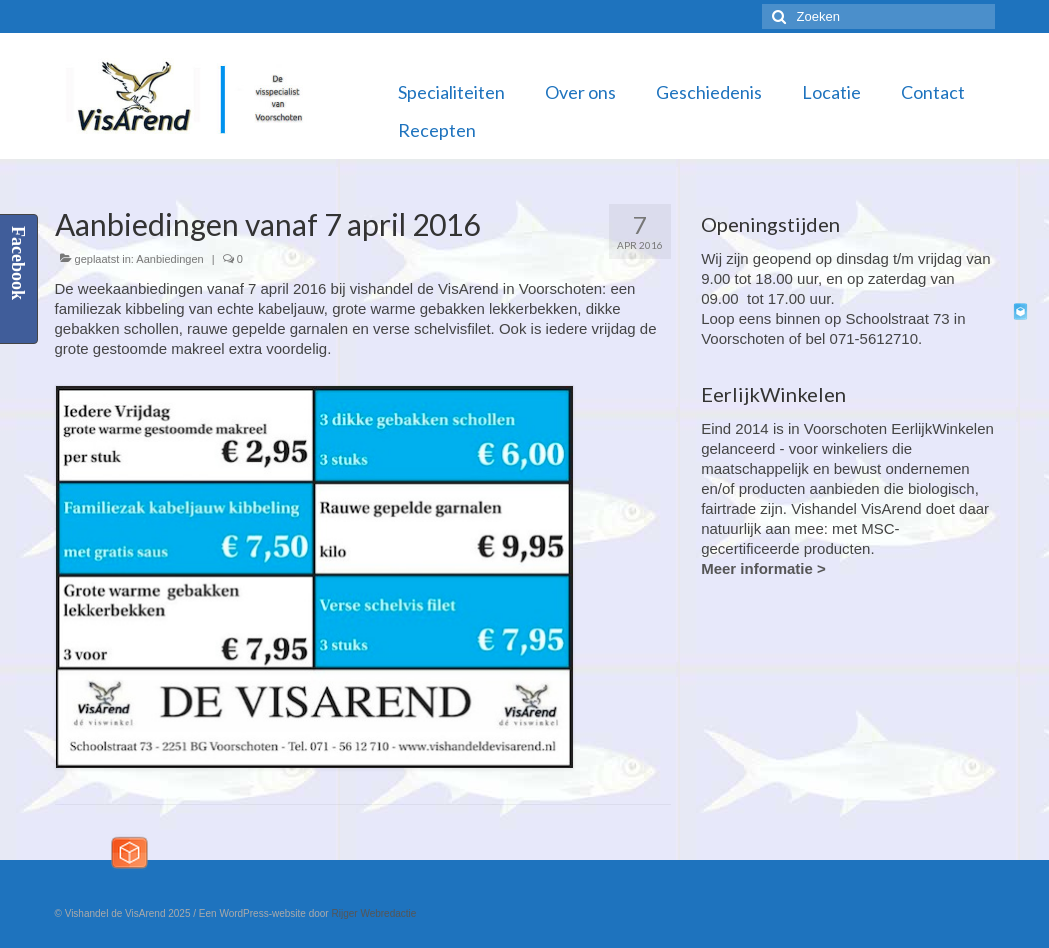 The height and width of the screenshot is (948, 1049). Describe the element at coordinates (129, 851) in the screenshot. I see `an ascii stl 3d model file` at that location.